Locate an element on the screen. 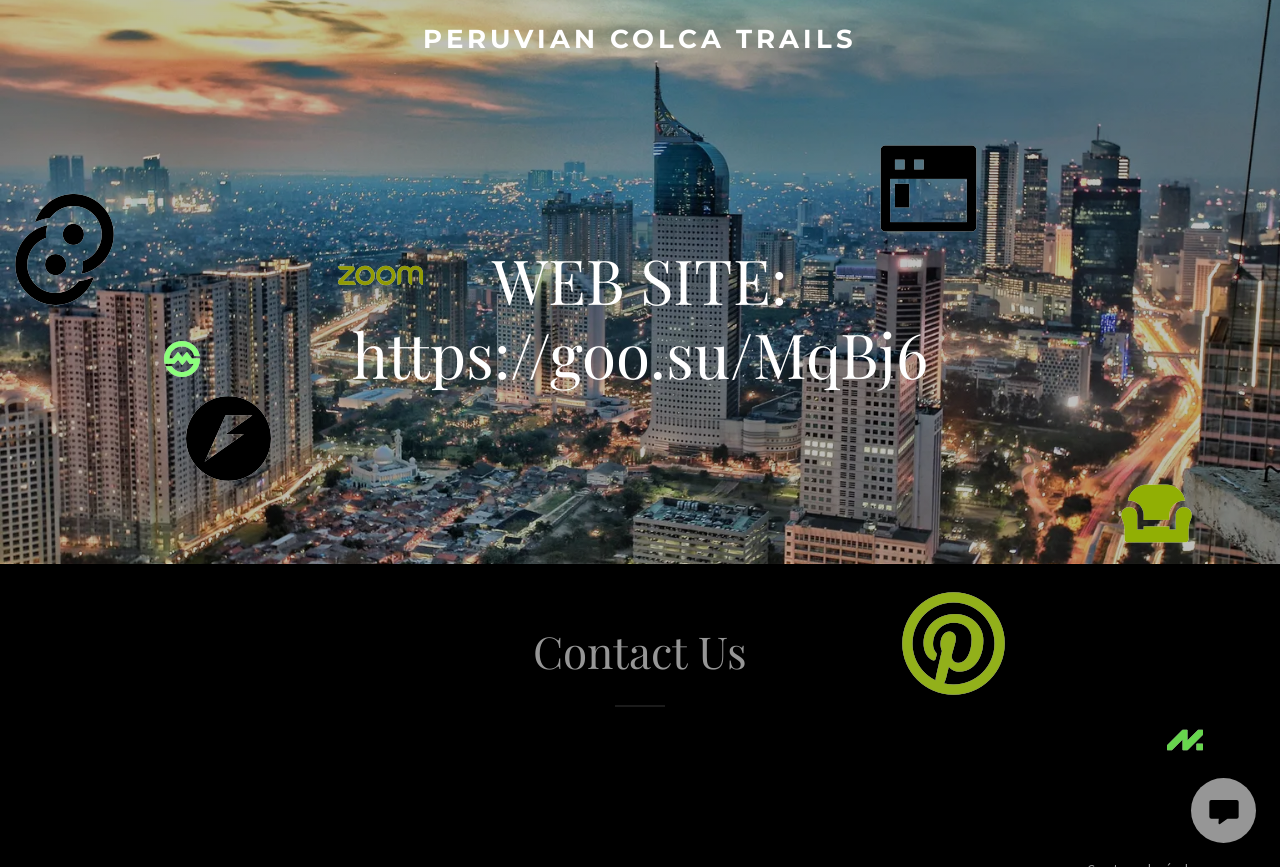 The image size is (1280, 867). shanghai metro official app or website is located at coordinates (182, 359).